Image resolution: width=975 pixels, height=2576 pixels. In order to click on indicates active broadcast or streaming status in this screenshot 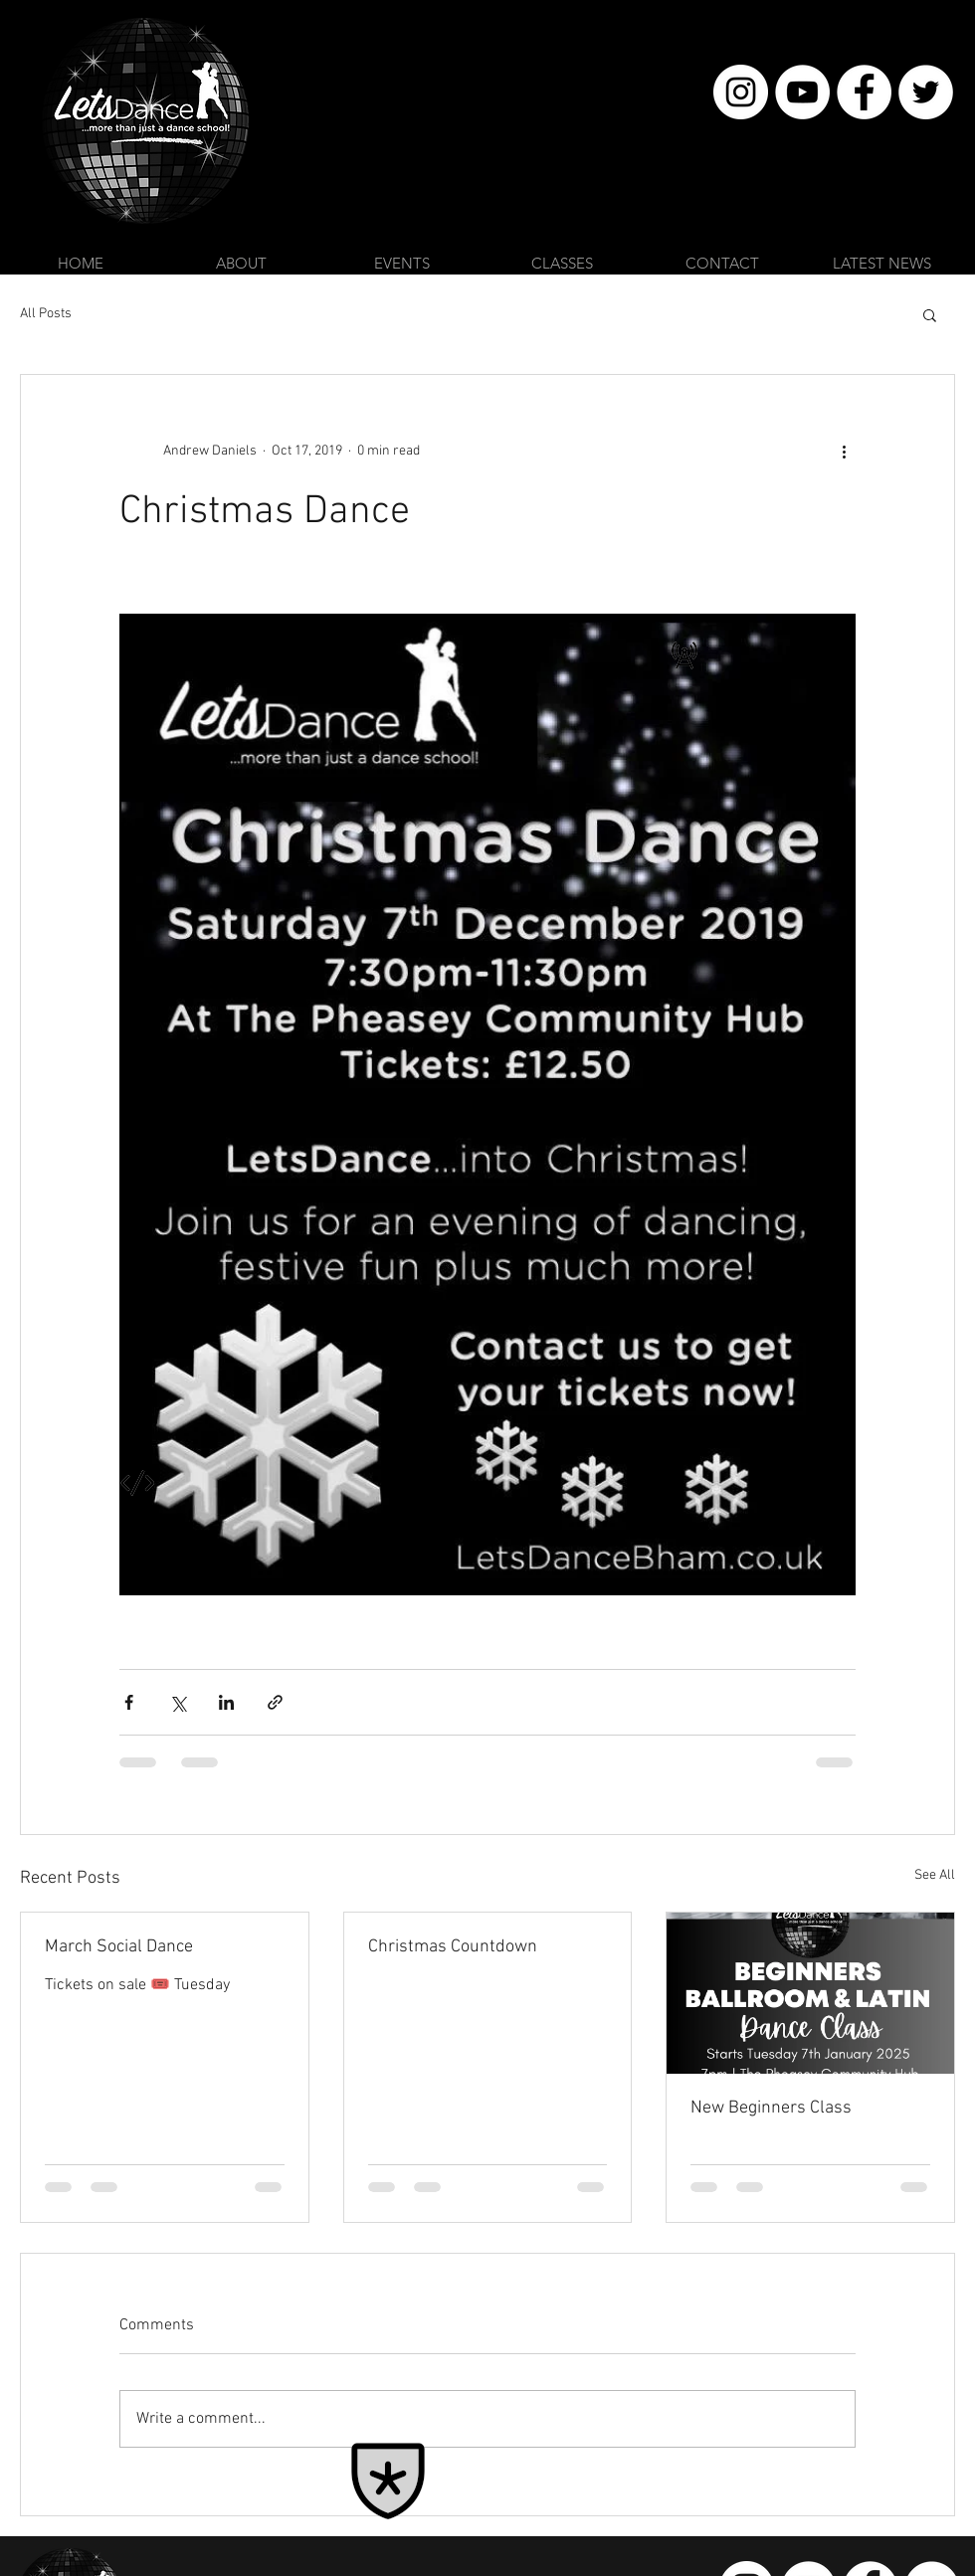, I will do `click(683, 655)`.